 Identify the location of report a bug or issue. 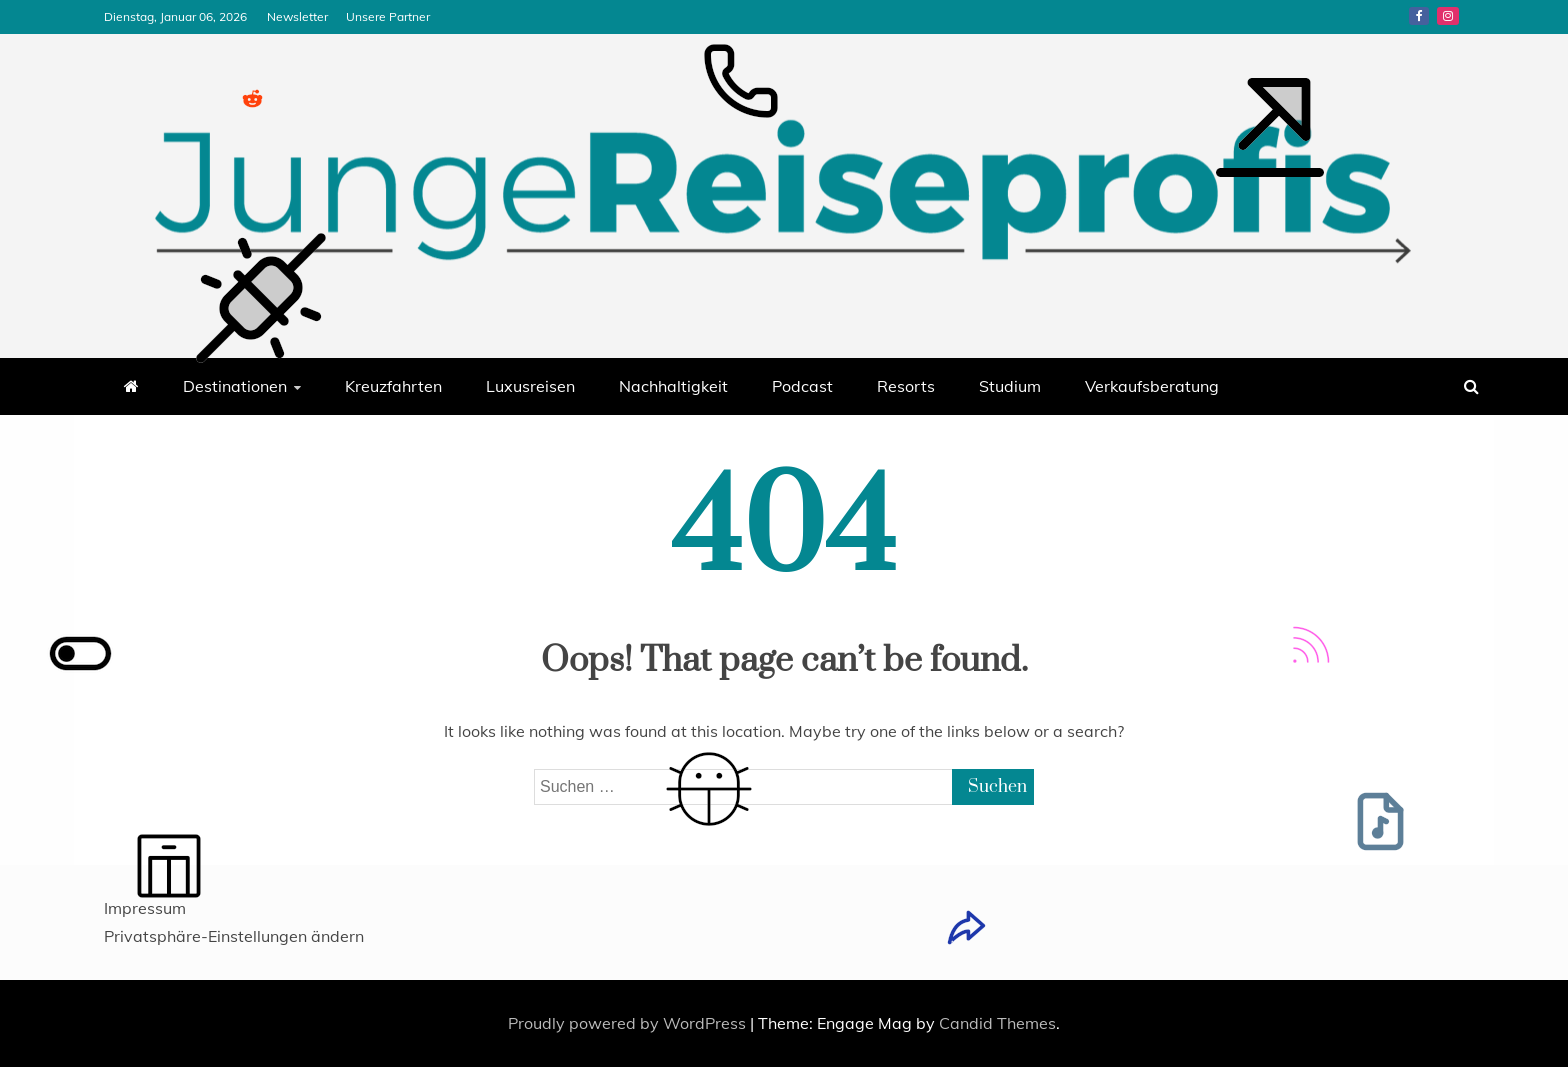
(709, 789).